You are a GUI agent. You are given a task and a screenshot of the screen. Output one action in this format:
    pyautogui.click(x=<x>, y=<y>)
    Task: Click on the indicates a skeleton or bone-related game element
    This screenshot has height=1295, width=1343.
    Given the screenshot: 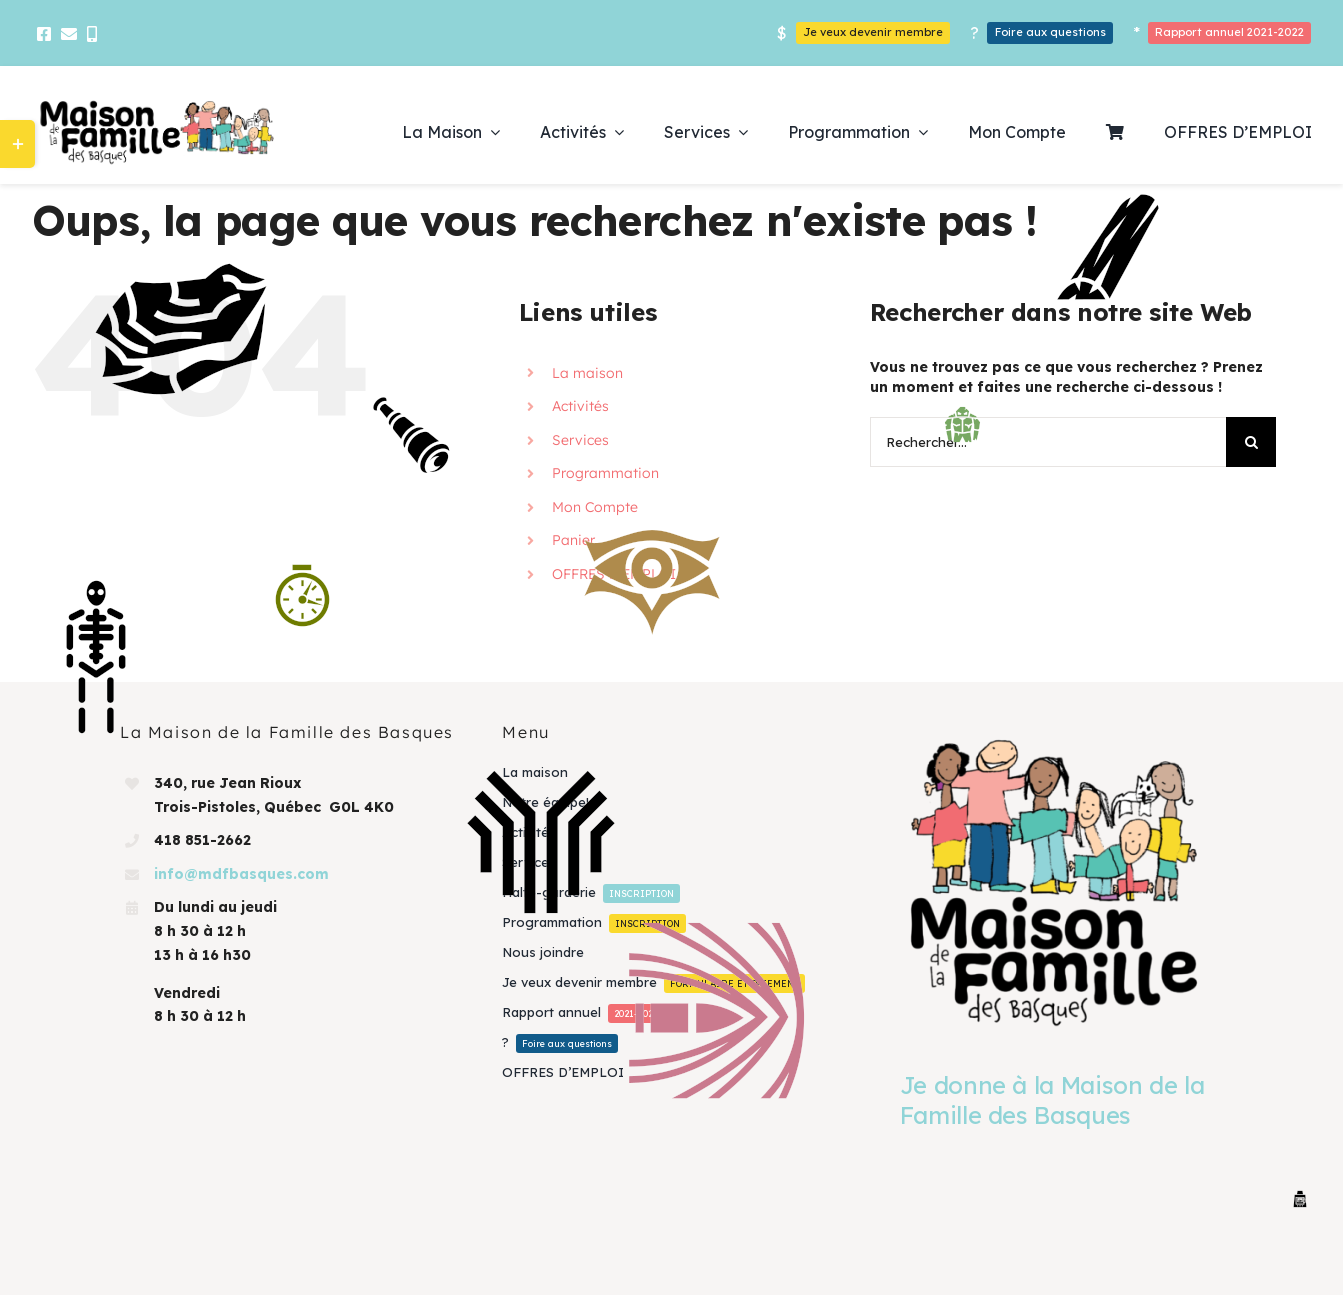 What is the action you would take?
    pyautogui.click(x=96, y=657)
    